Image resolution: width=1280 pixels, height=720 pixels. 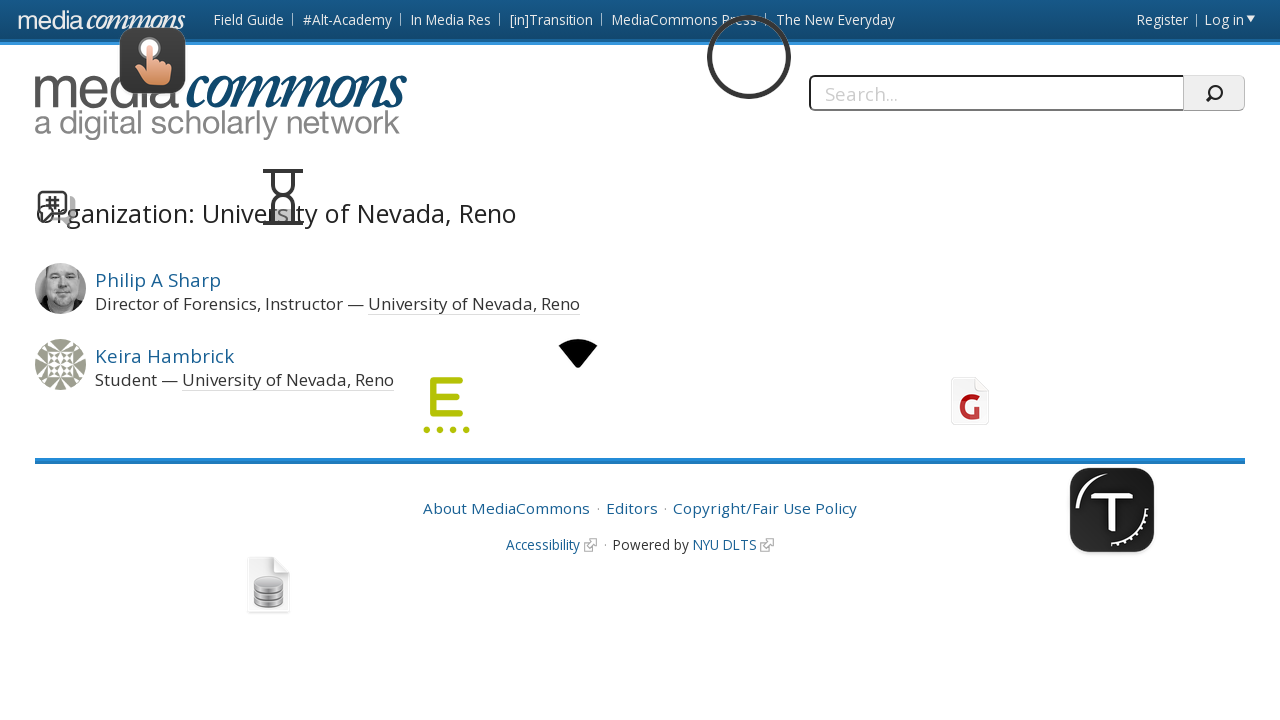 I want to click on open an sql database file, so click(x=268, y=585).